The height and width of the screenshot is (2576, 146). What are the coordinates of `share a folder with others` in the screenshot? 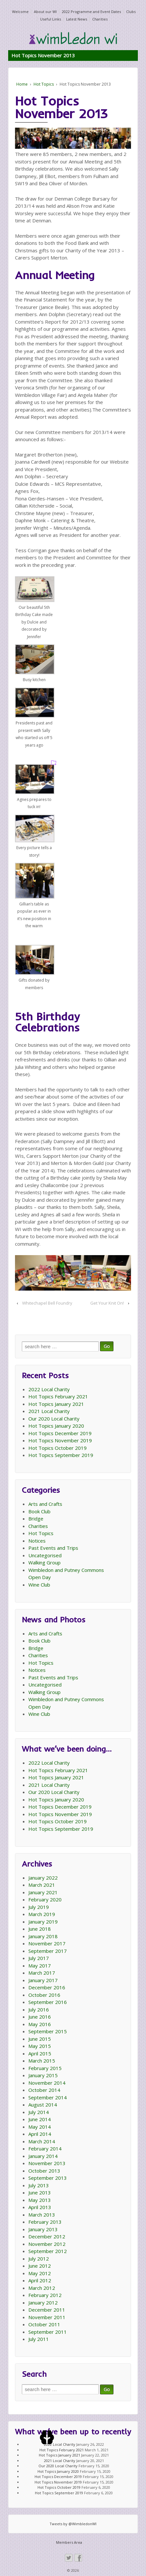 It's located at (53, 763).